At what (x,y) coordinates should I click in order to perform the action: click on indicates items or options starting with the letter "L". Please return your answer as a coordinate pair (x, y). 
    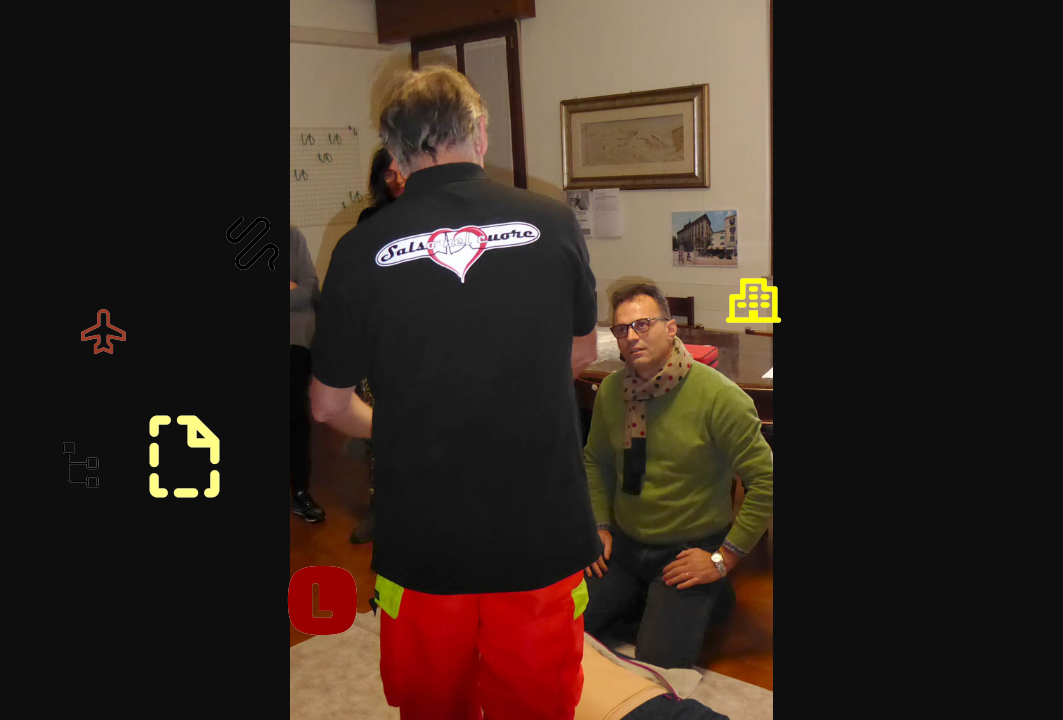
    Looking at the image, I should click on (322, 600).